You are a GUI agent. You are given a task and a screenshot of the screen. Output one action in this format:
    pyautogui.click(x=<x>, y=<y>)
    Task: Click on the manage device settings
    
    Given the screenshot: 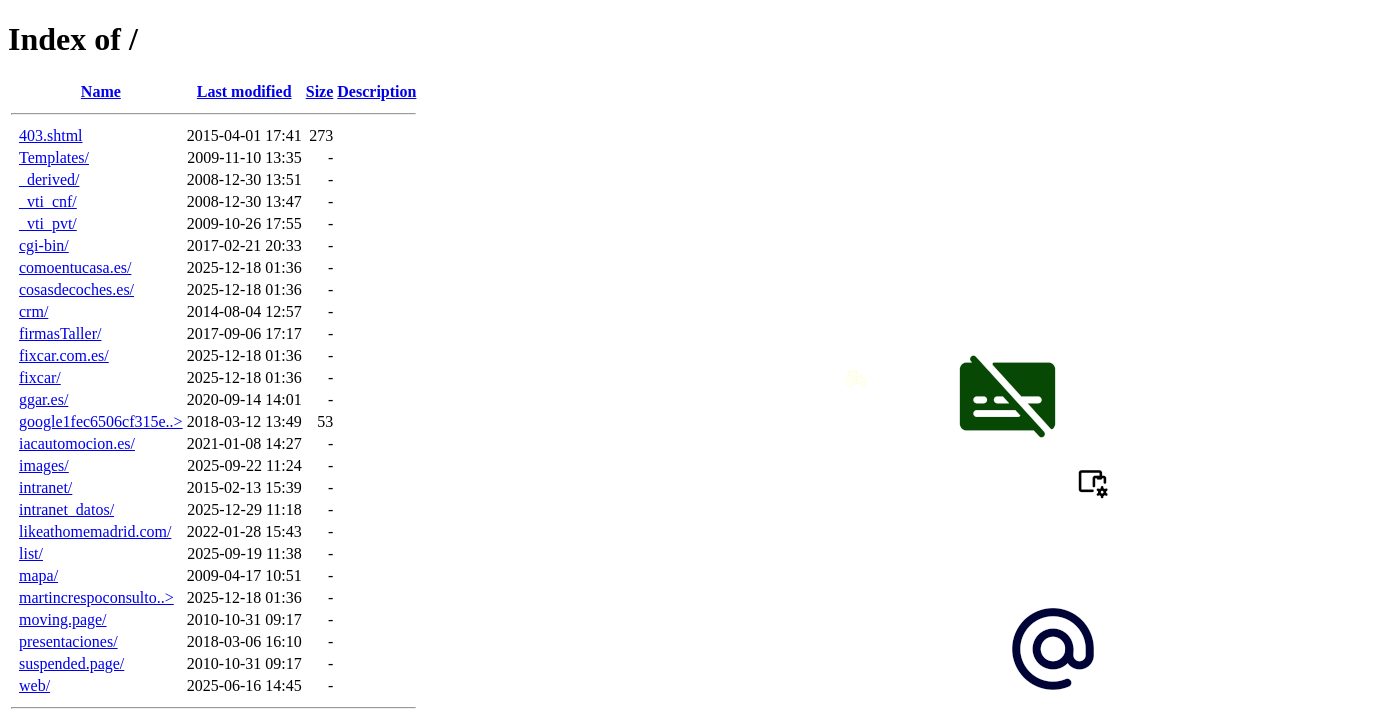 What is the action you would take?
    pyautogui.click(x=1092, y=482)
    